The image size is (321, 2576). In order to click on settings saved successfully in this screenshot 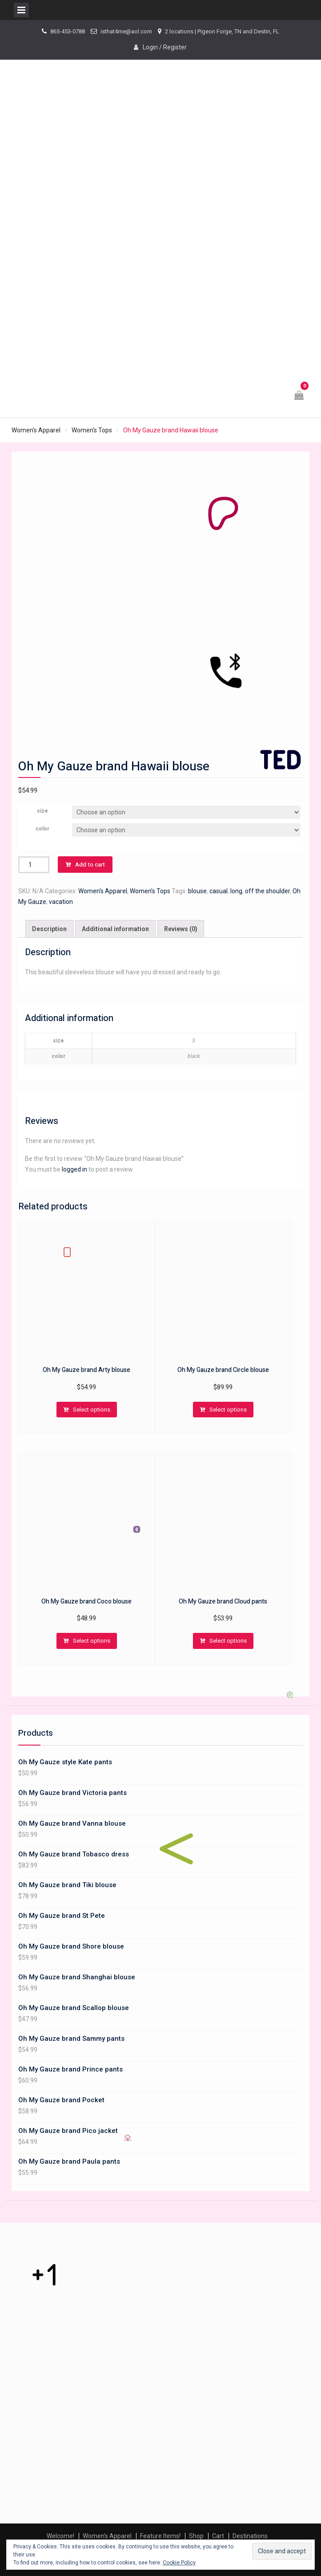, I will do `click(290, 1695)`.